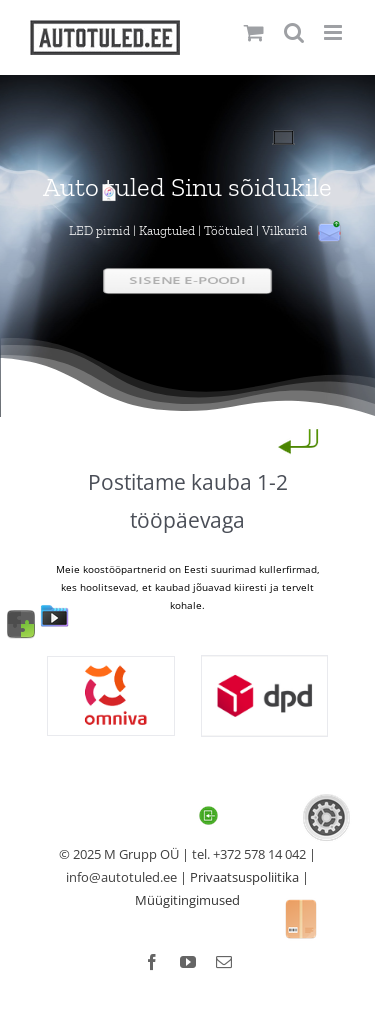  What do you see at coordinates (21, 624) in the screenshot?
I see `open browser extensions manager` at bounding box center [21, 624].